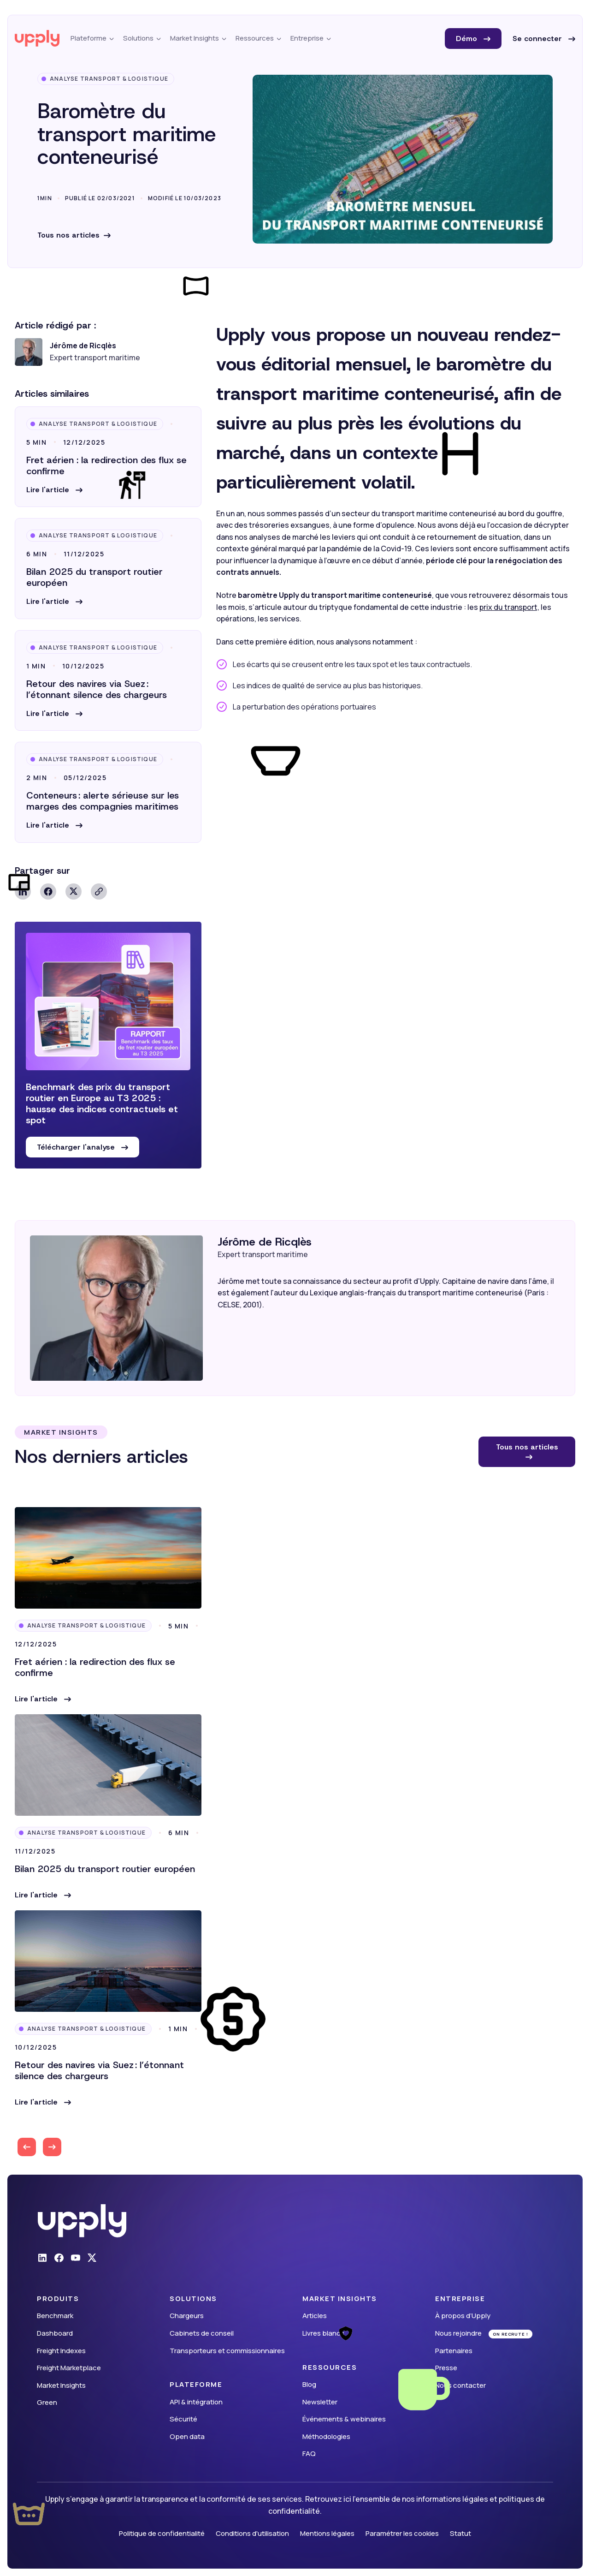 The width and height of the screenshot is (590, 2576). I want to click on health or medical protection status, so click(346, 2333).